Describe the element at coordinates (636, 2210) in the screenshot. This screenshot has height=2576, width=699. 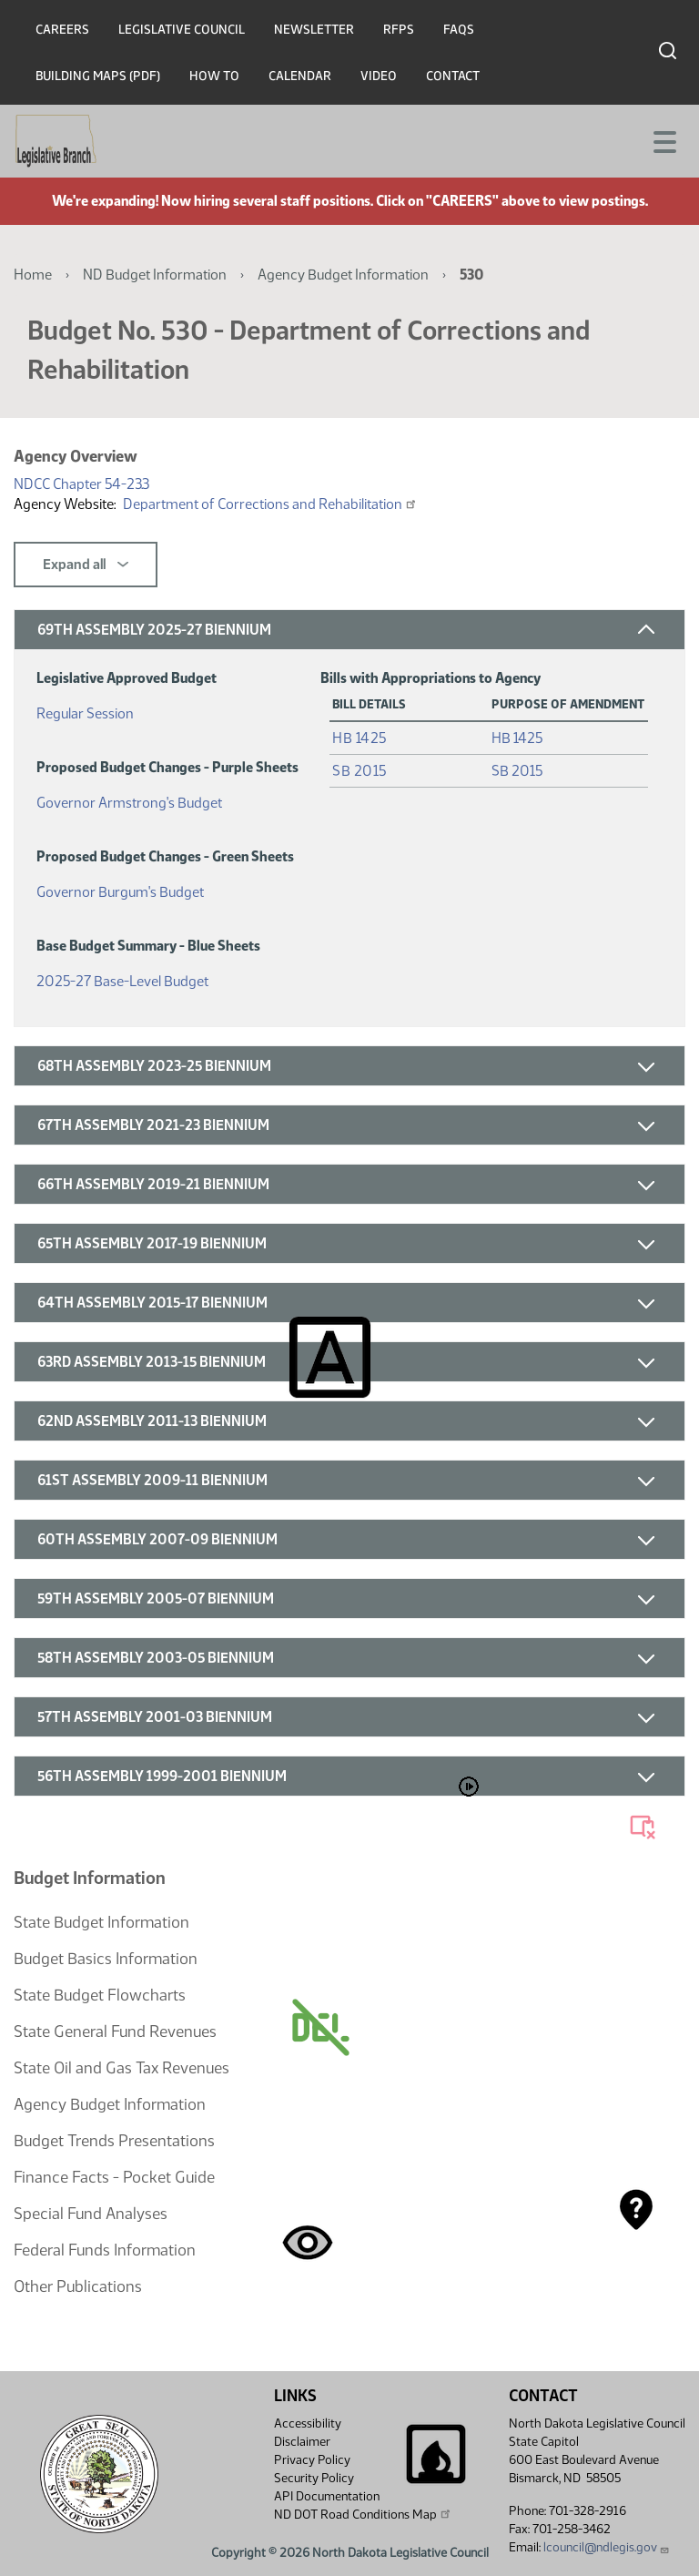
I see `unknown or unverified location` at that location.